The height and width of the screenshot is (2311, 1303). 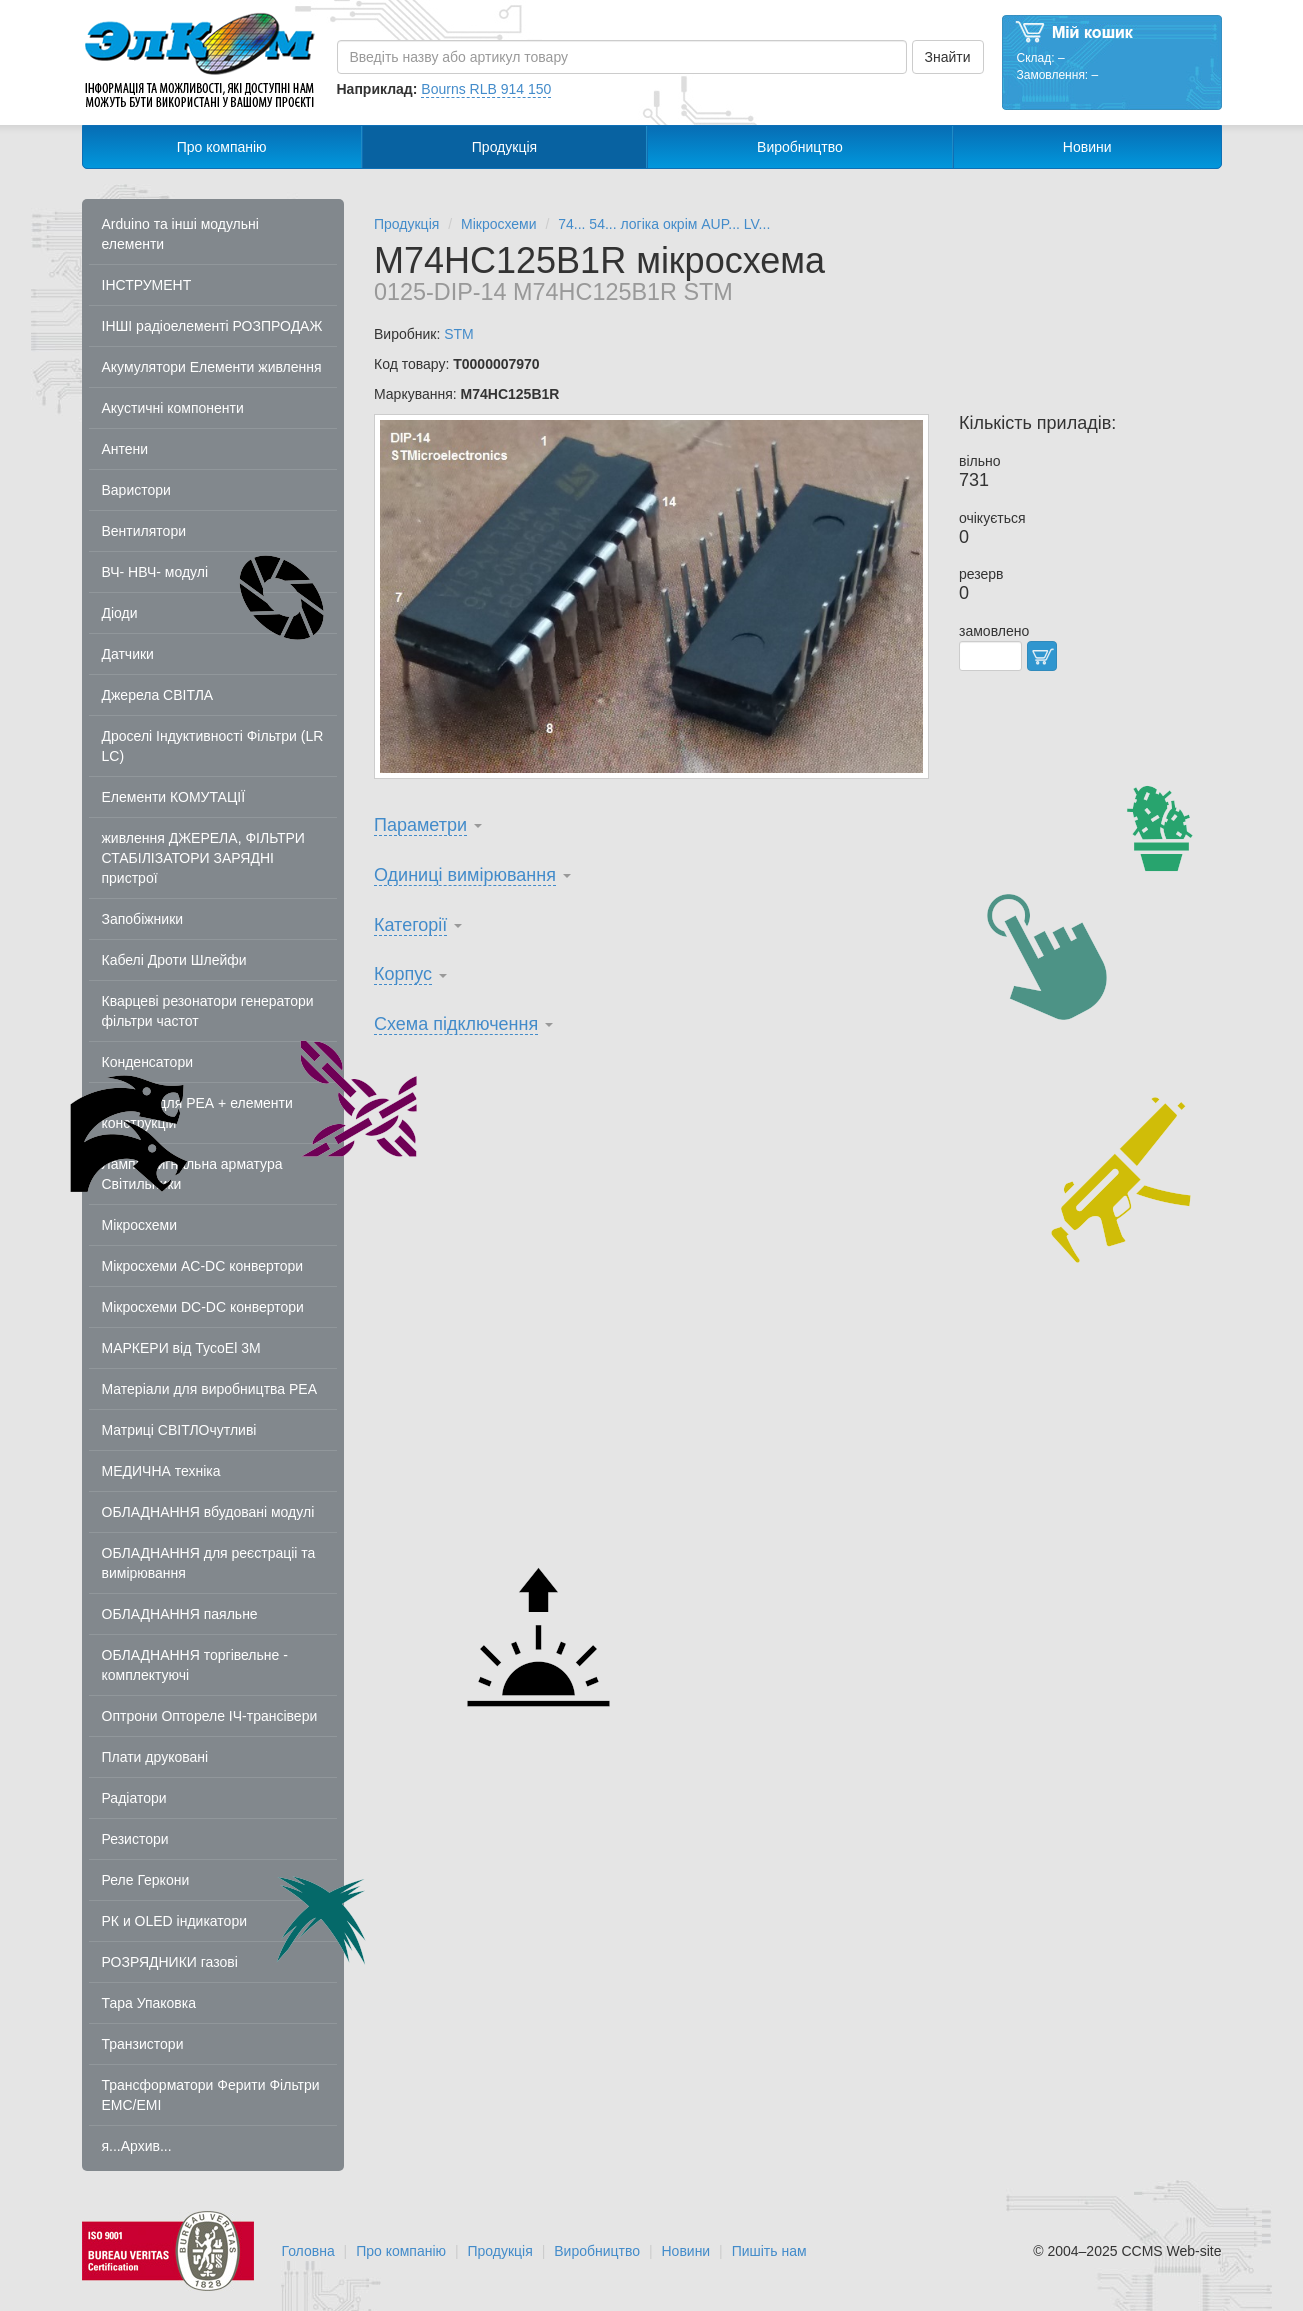 I want to click on tap or click to interact, so click(x=1047, y=957).